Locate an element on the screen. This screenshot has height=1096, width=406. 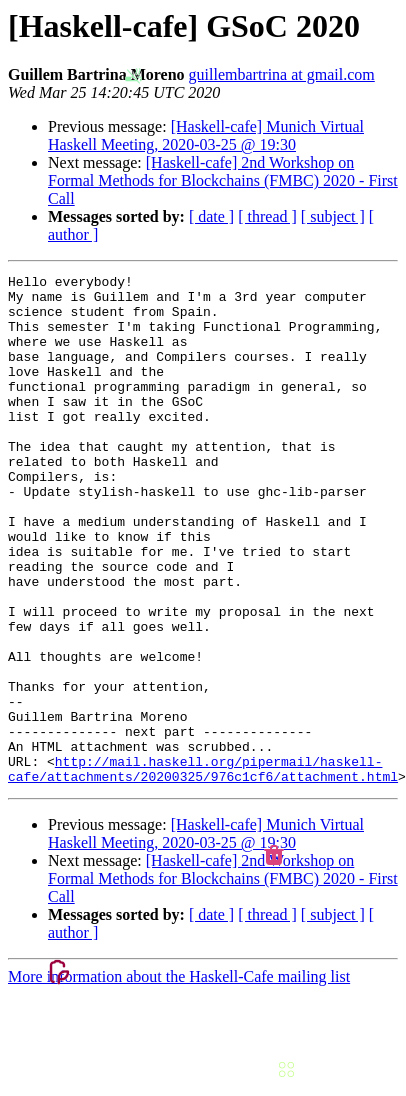
open app drawer or menu grid is located at coordinates (286, 1069).